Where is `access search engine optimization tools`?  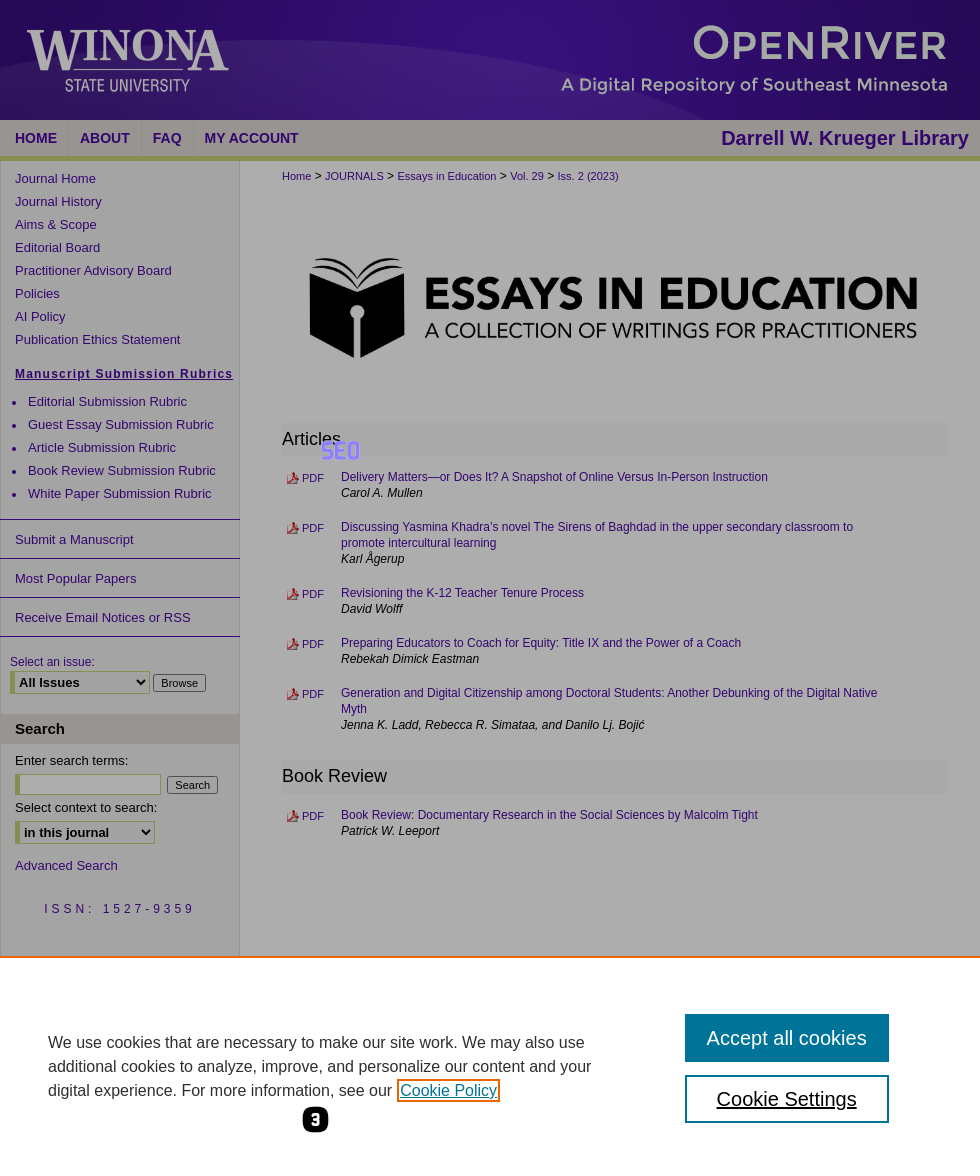
access search engine optimization tools is located at coordinates (340, 450).